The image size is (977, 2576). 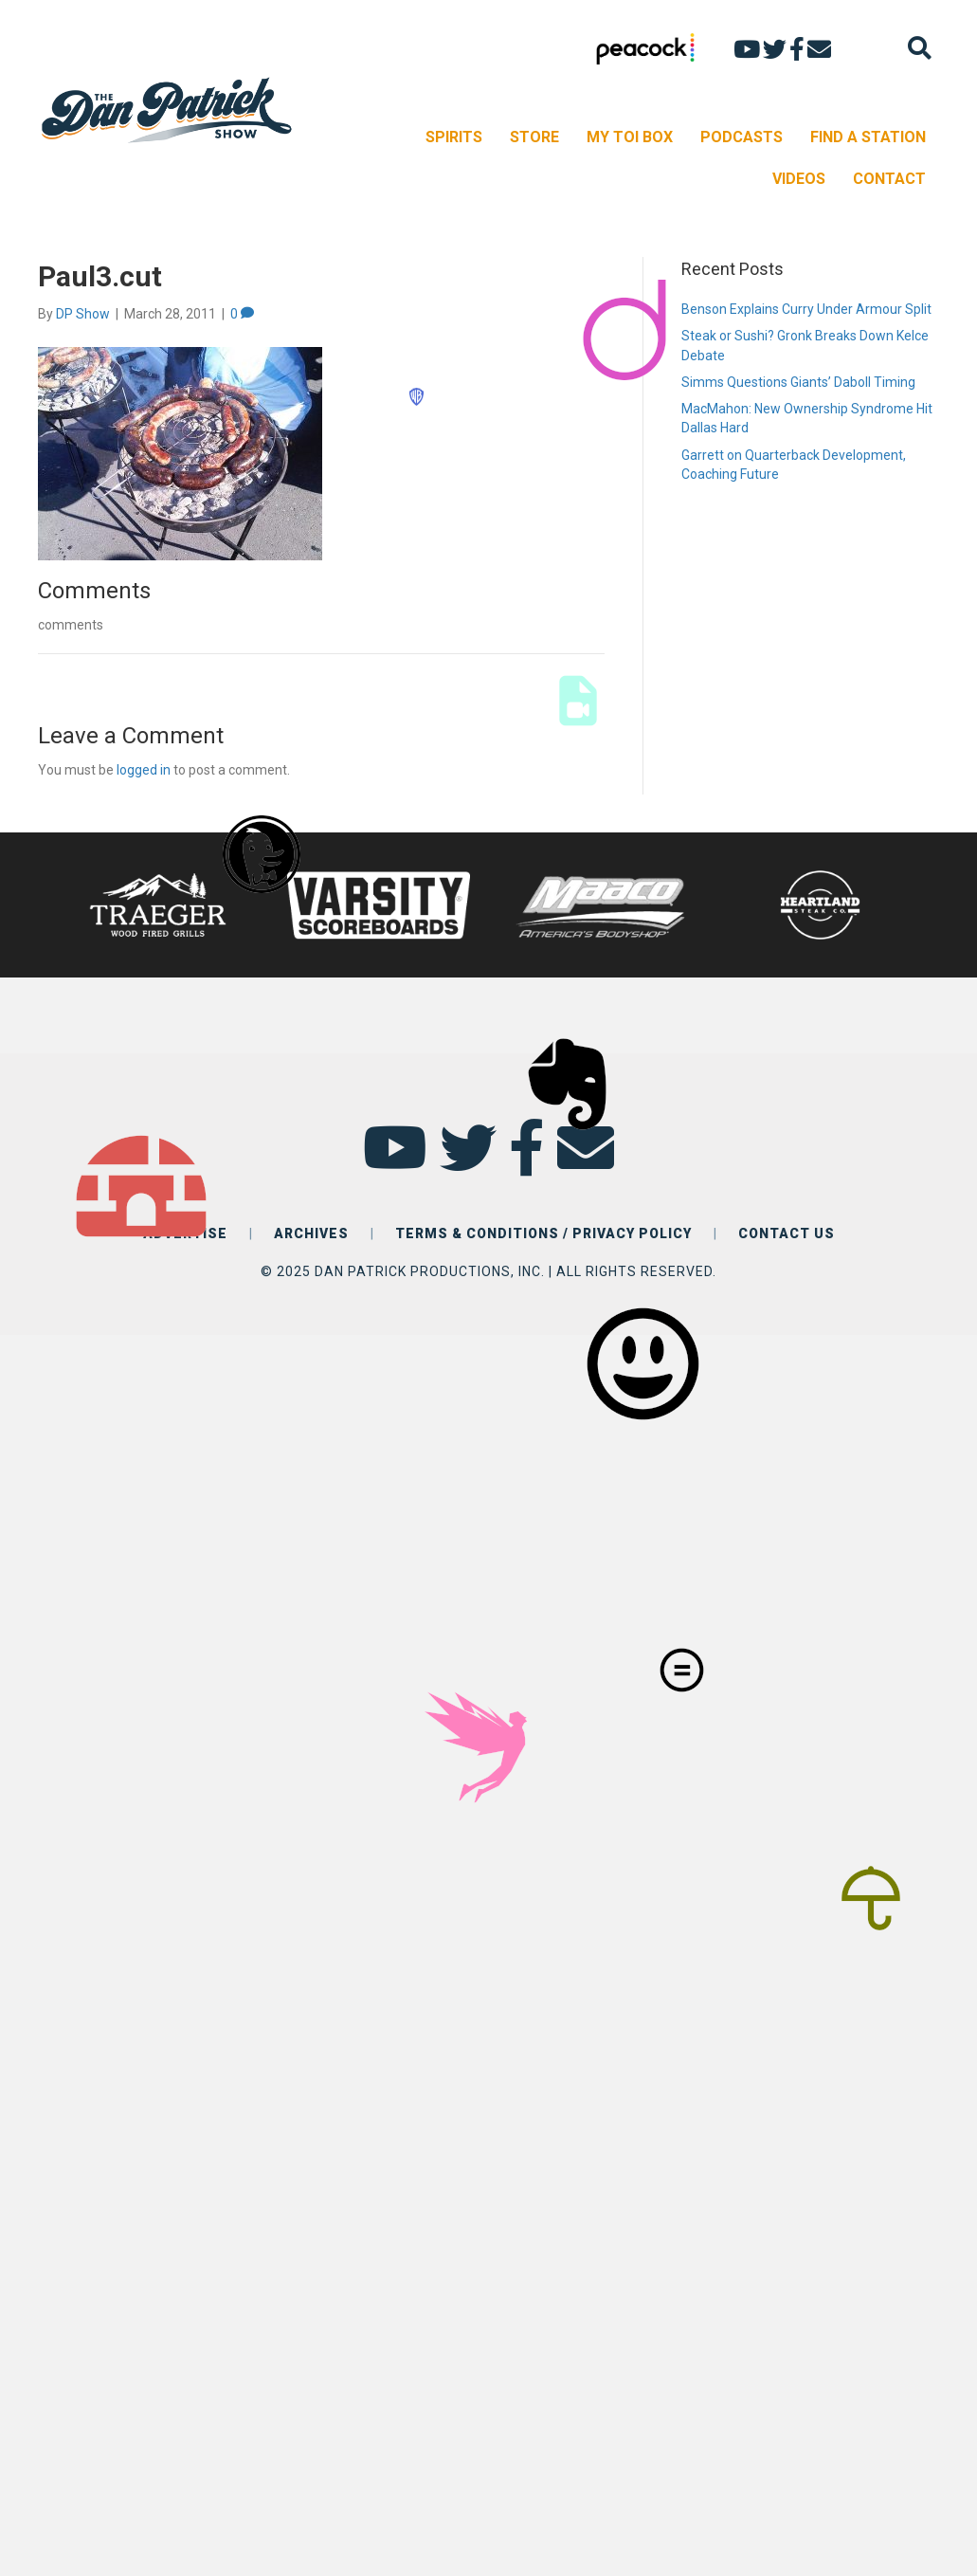 What do you see at coordinates (871, 1898) in the screenshot?
I see `view weather forecast or rain conditions` at bounding box center [871, 1898].